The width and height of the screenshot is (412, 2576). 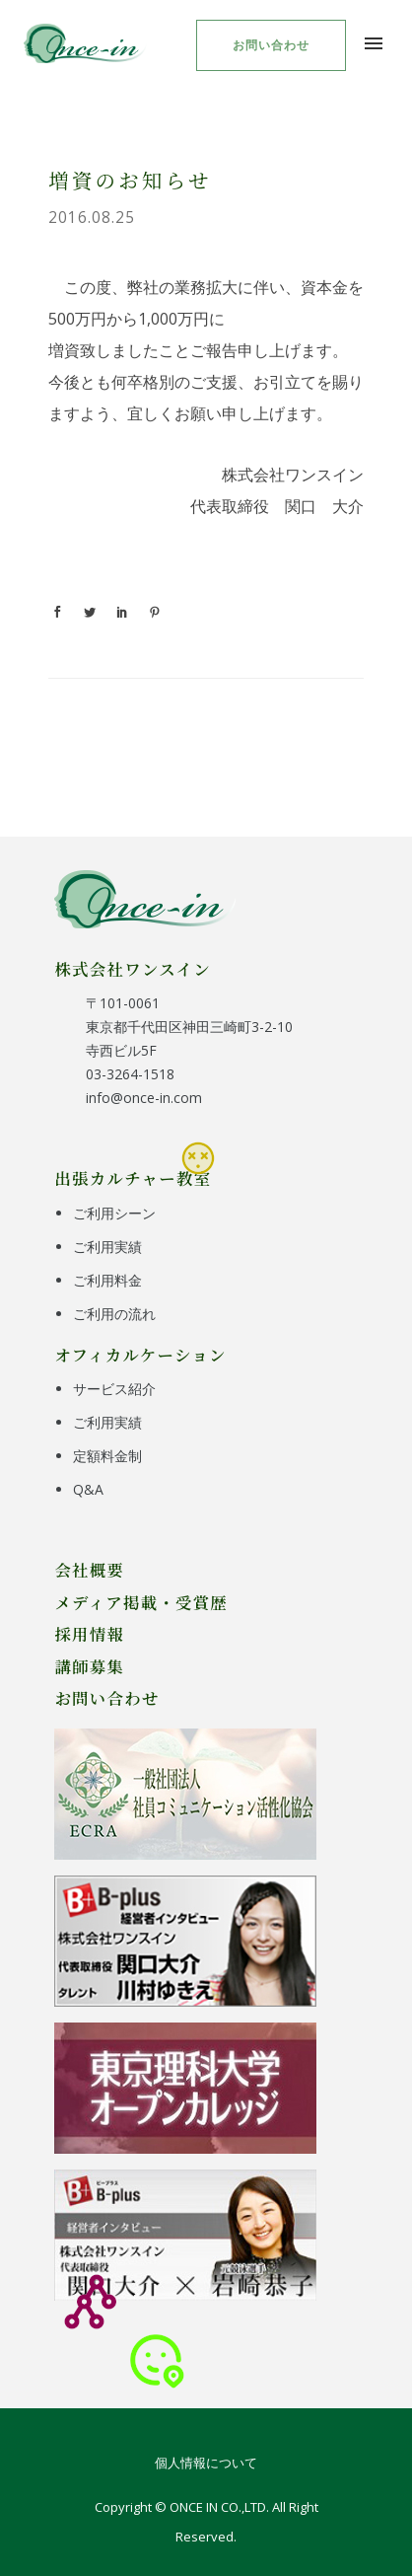 What do you see at coordinates (198, 1158) in the screenshot?
I see `indicates an error or failed action` at bounding box center [198, 1158].